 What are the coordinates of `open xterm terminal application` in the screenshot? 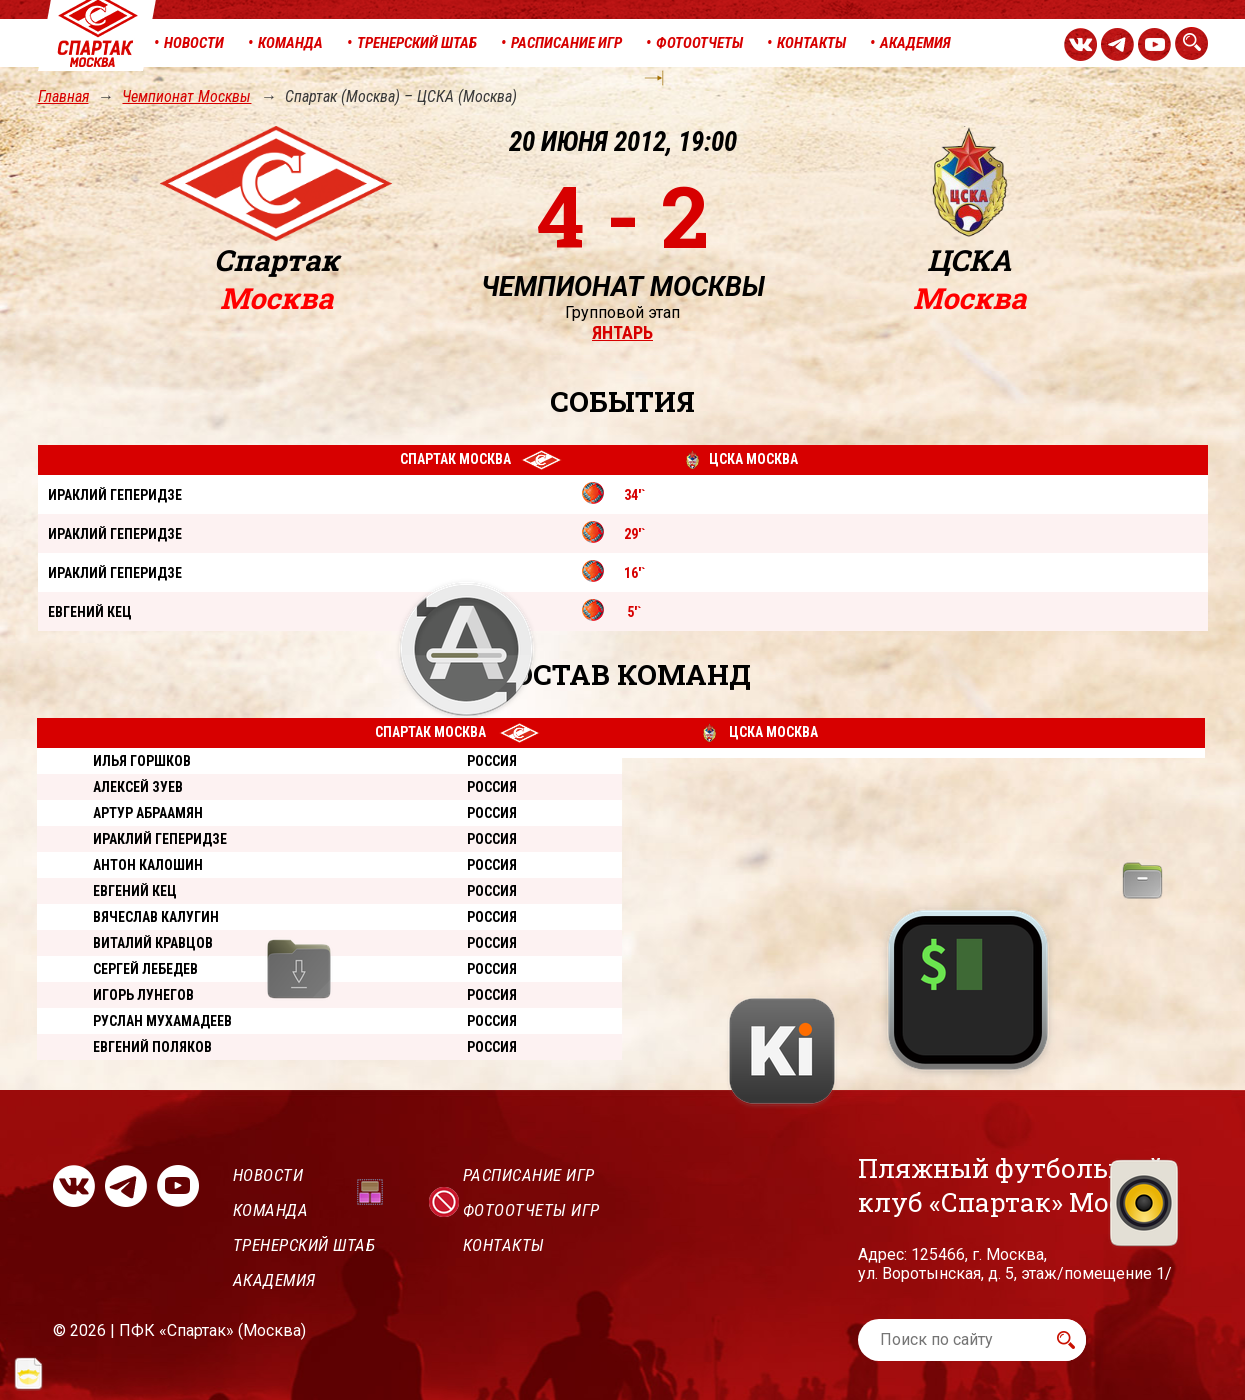 It's located at (968, 990).